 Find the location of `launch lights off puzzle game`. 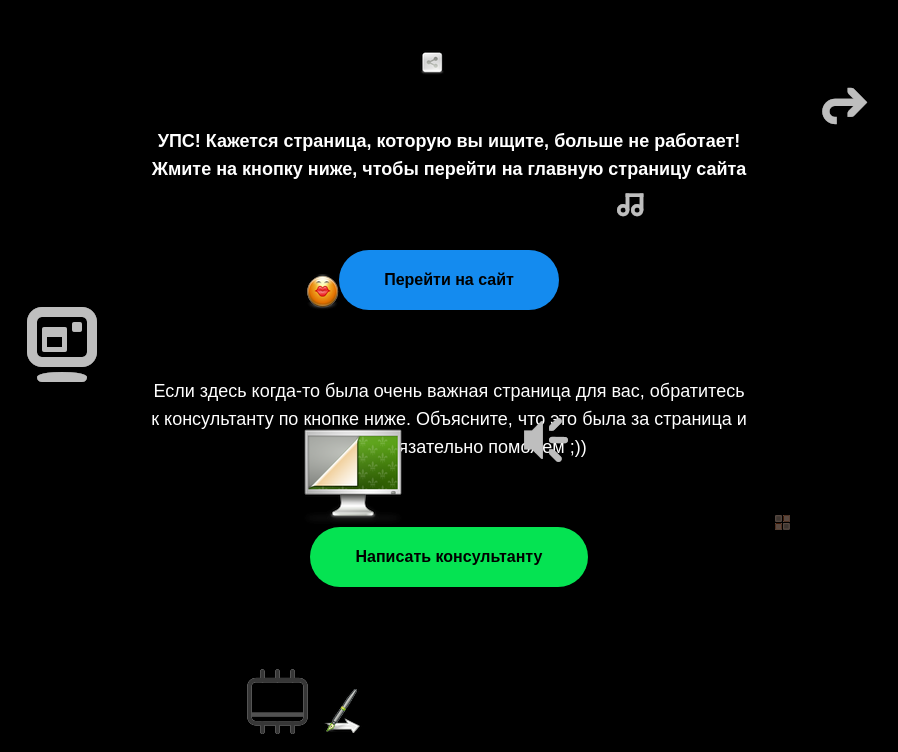

launch lights off puzzle game is located at coordinates (783, 523).